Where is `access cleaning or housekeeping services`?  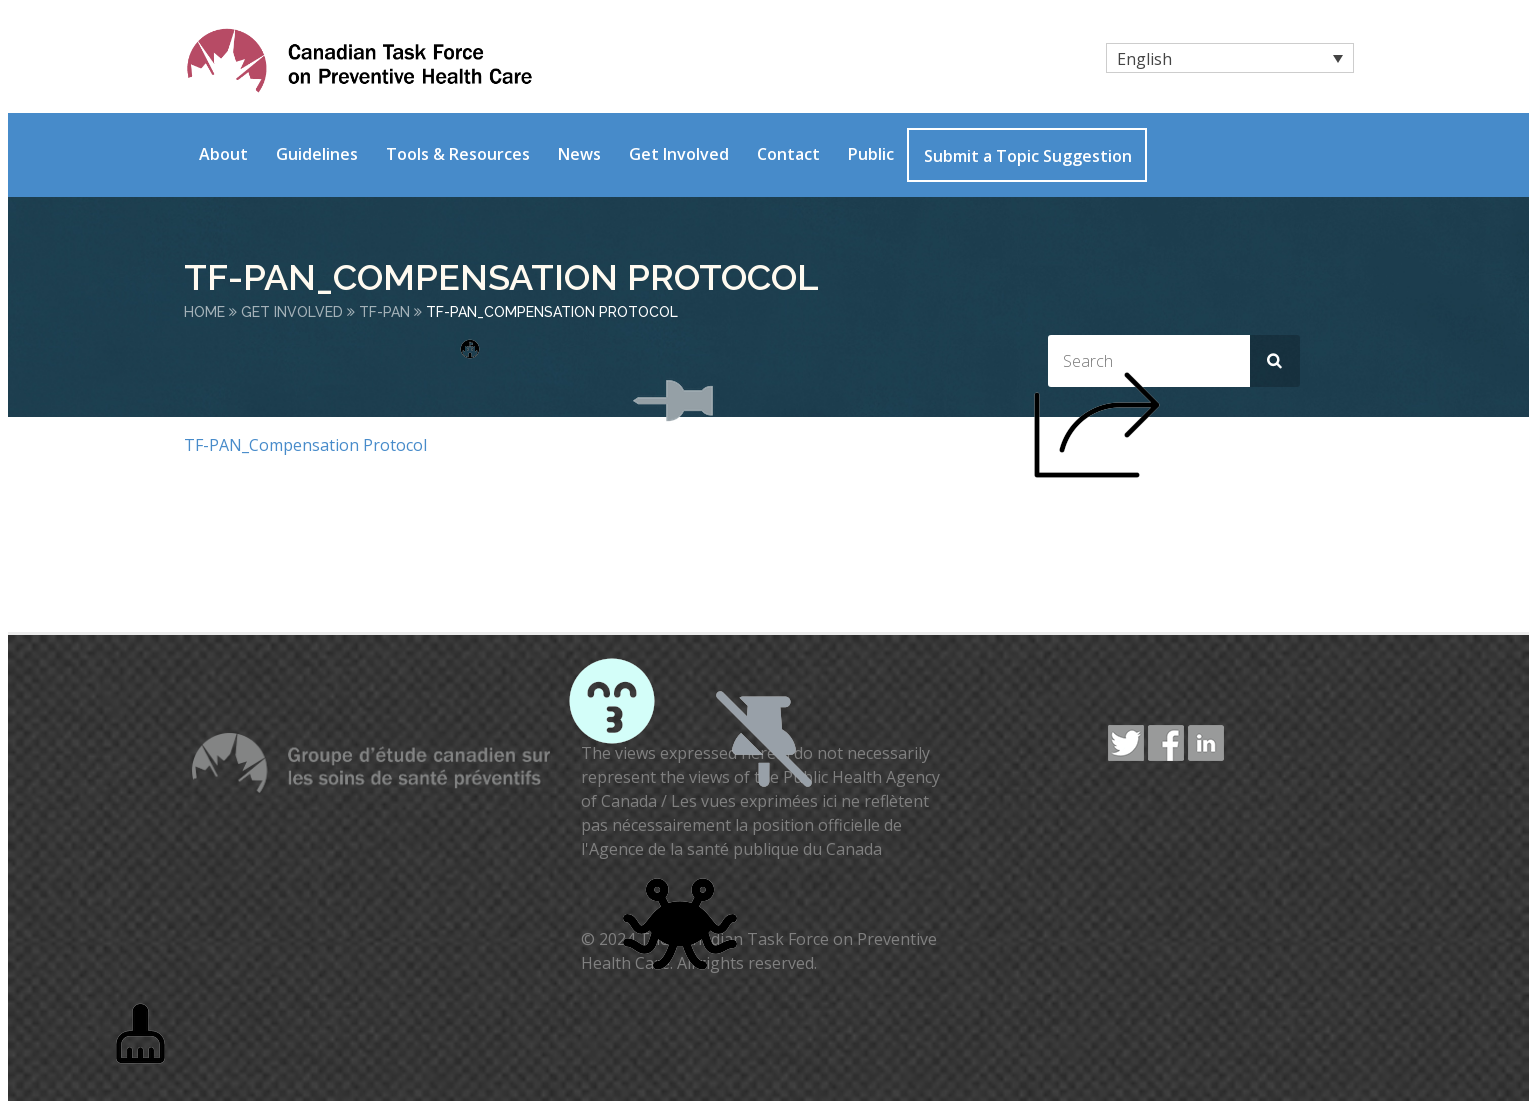 access cleaning or housekeeping services is located at coordinates (140, 1033).